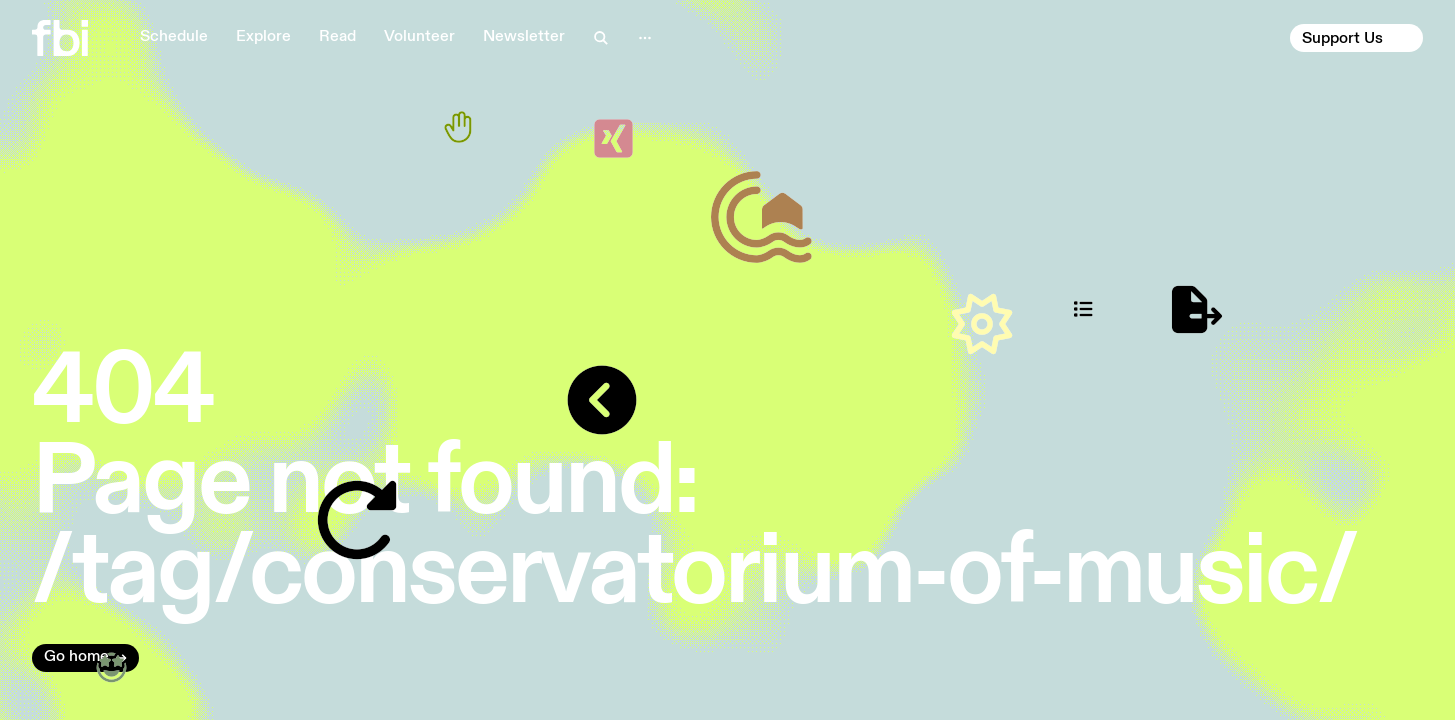  What do you see at coordinates (357, 520) in the screenshot?
I see `redo the last undone action` at bounding box center [357, 520].